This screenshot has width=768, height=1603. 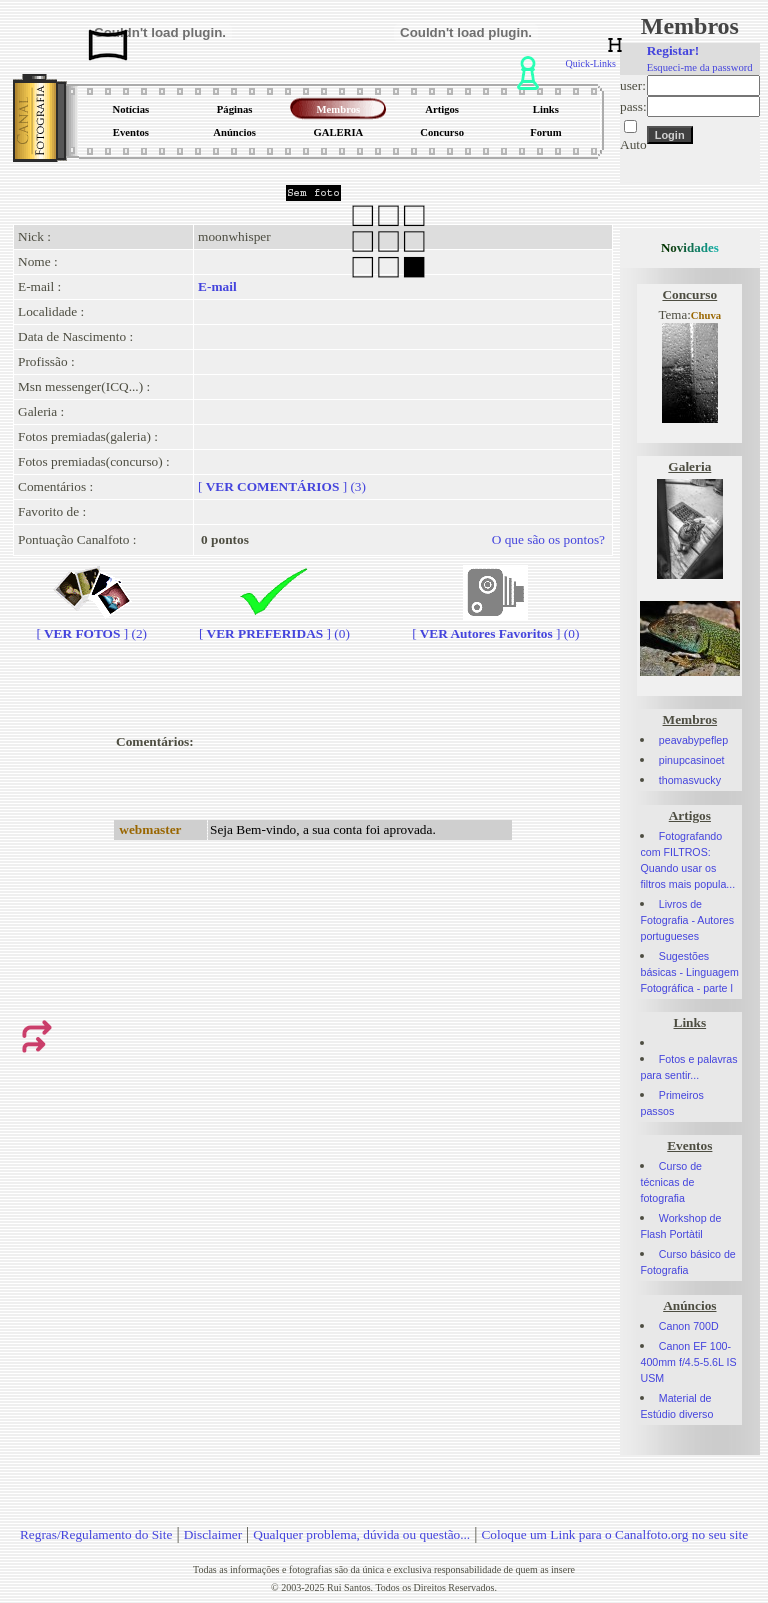 What do you see at coordinates (388, 241) in the screenshot?
I see `büromöbelexperte brand logo` at bounding box center [388, 241].